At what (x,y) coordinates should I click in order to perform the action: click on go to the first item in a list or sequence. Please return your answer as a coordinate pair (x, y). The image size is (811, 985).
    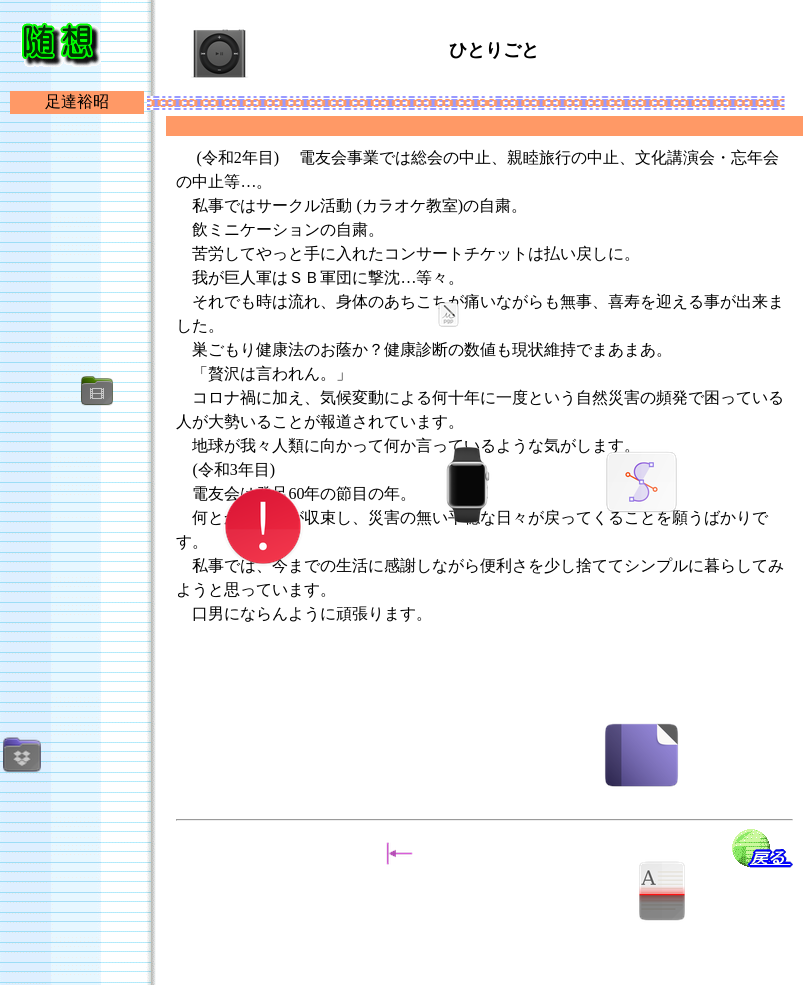
    Looking at the image, I should click on (399, 853).